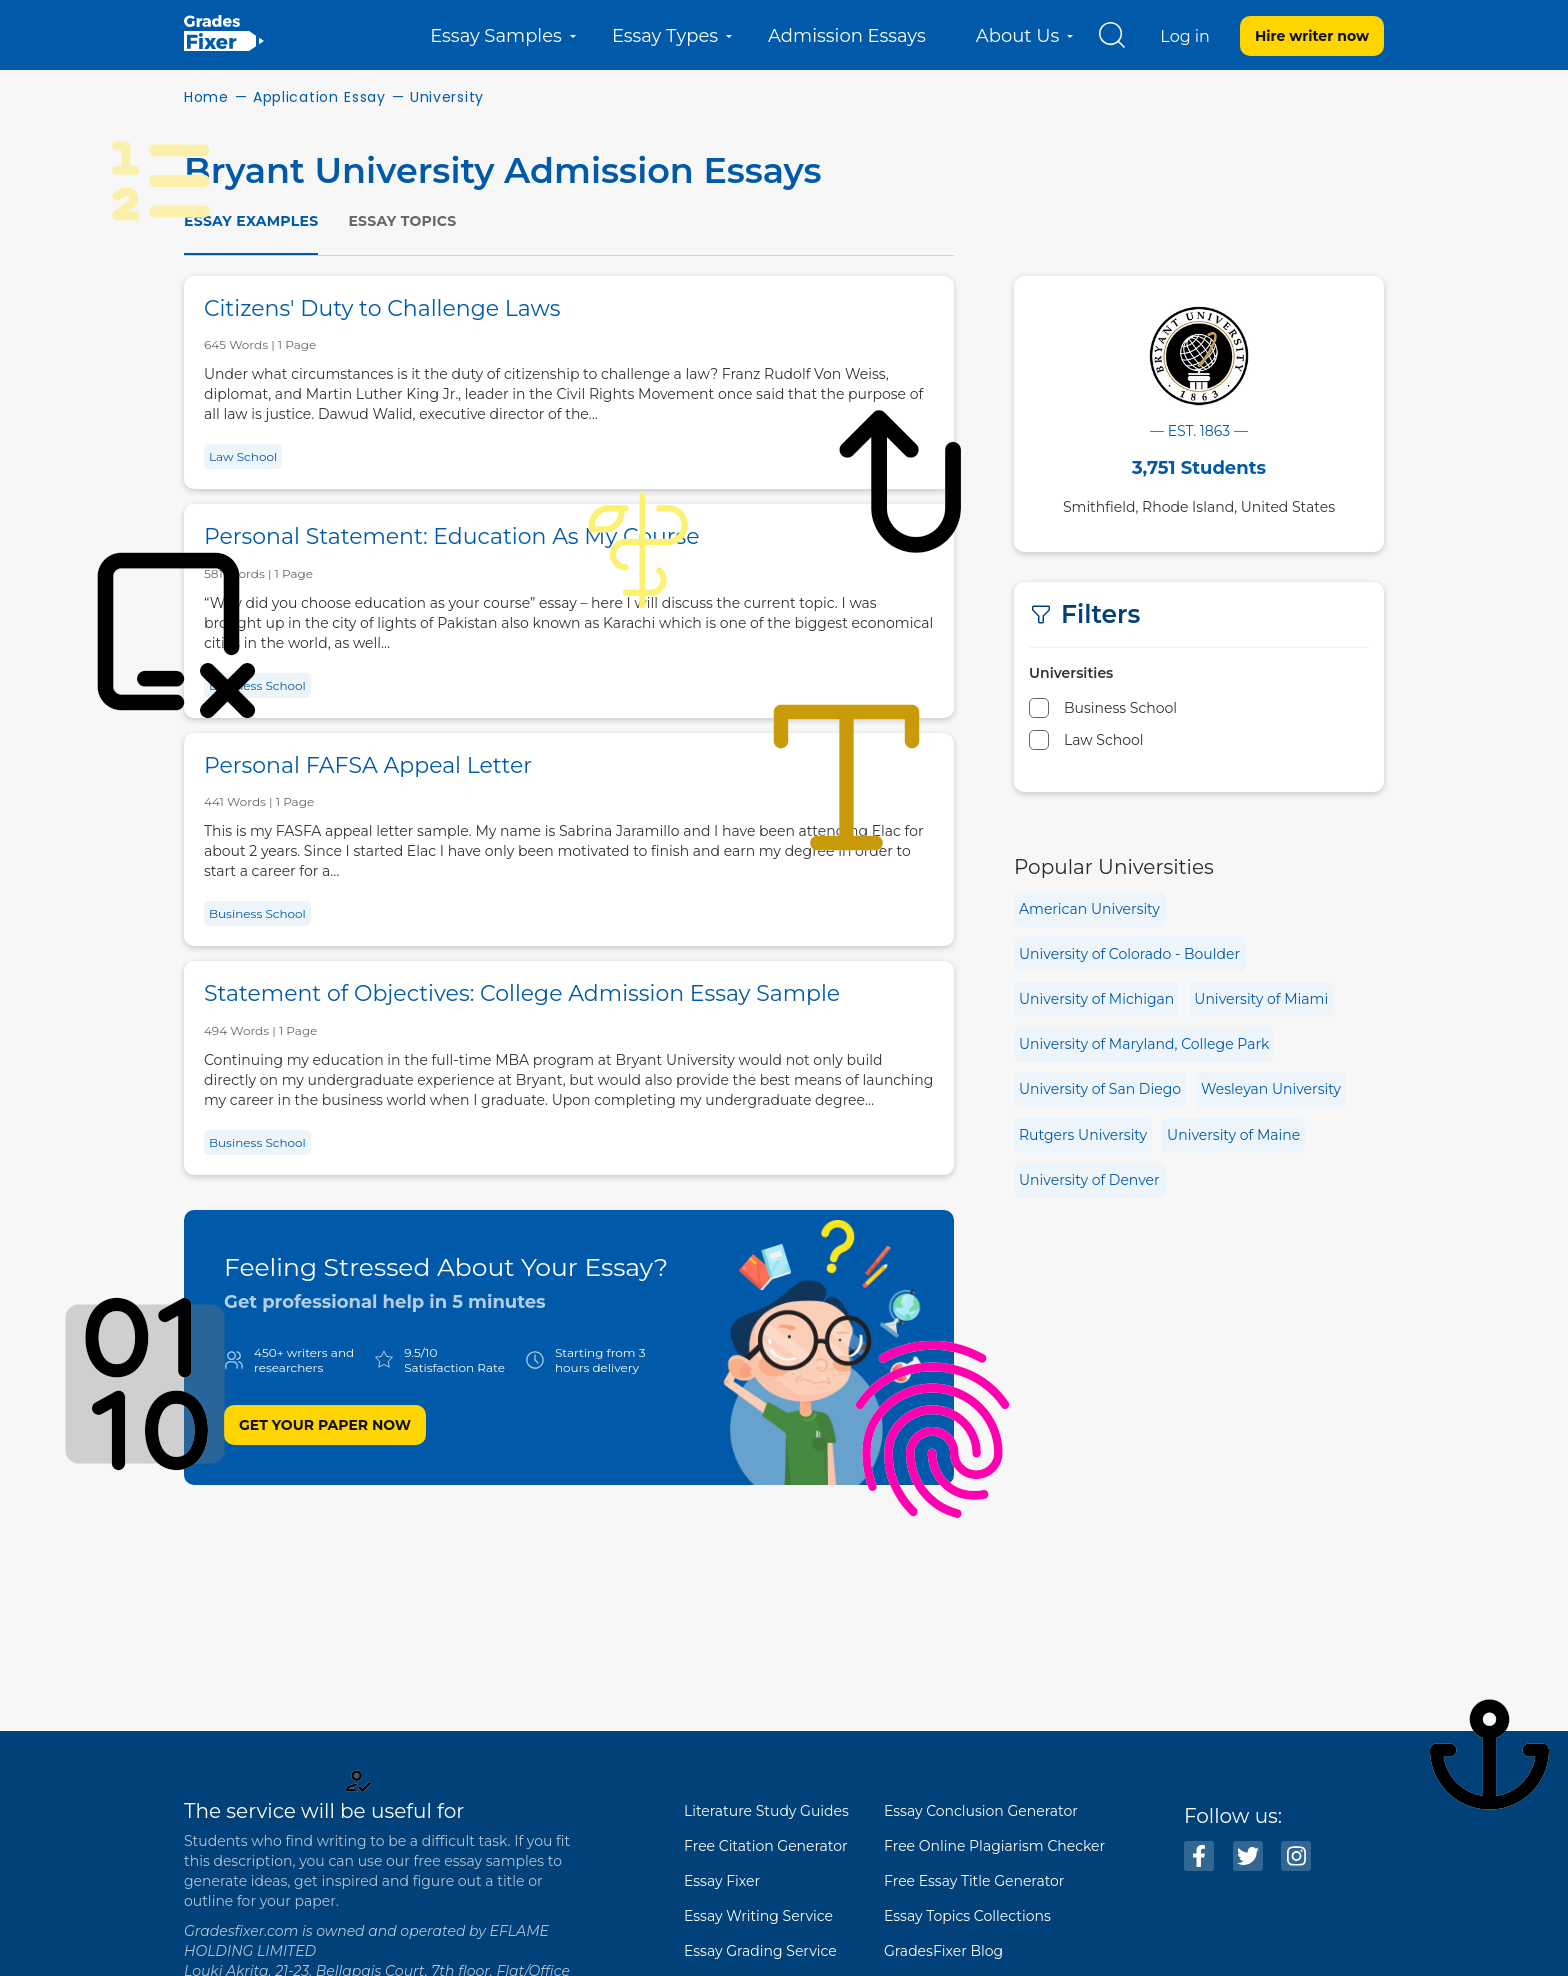  I want to click on access health or medical services, so click(642, 550).